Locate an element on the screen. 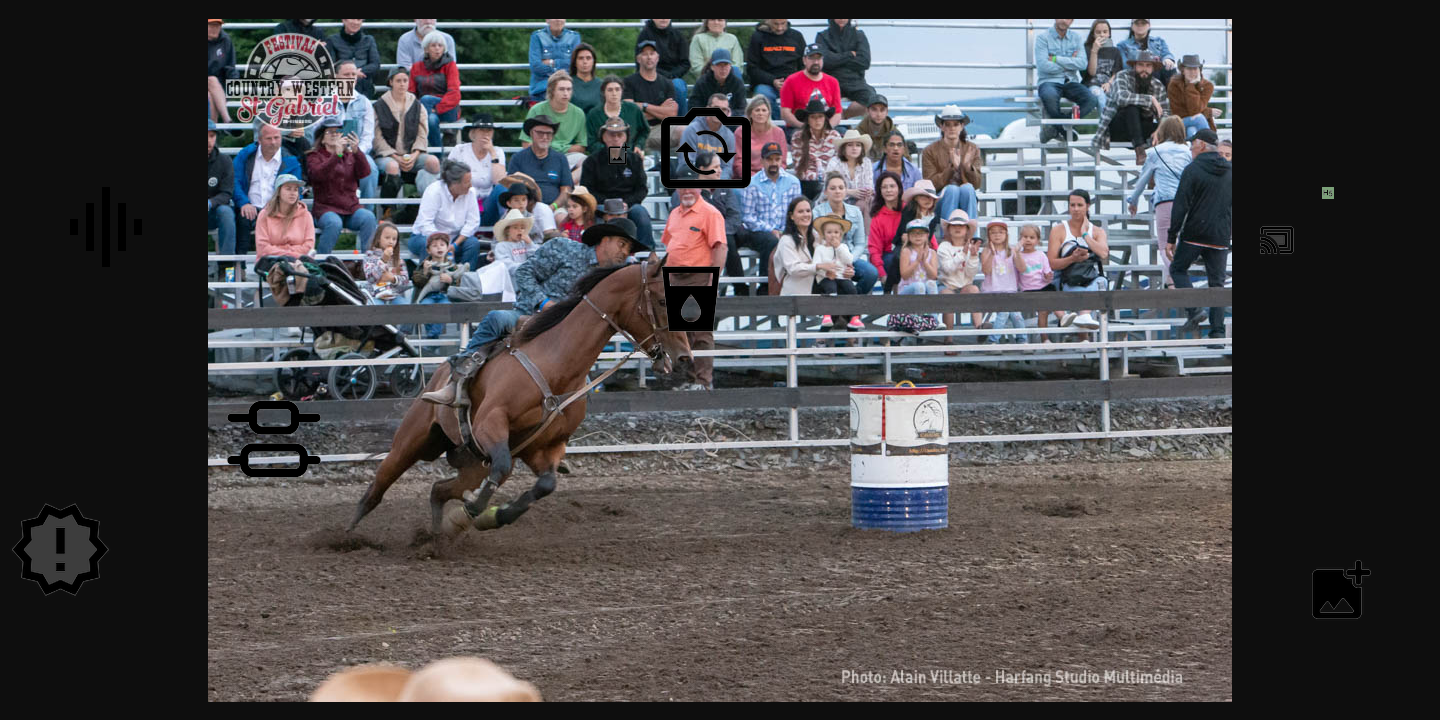 This screenshot has height=720, width=1440. indicates new or recently added content is located at coordinates (60, 549).